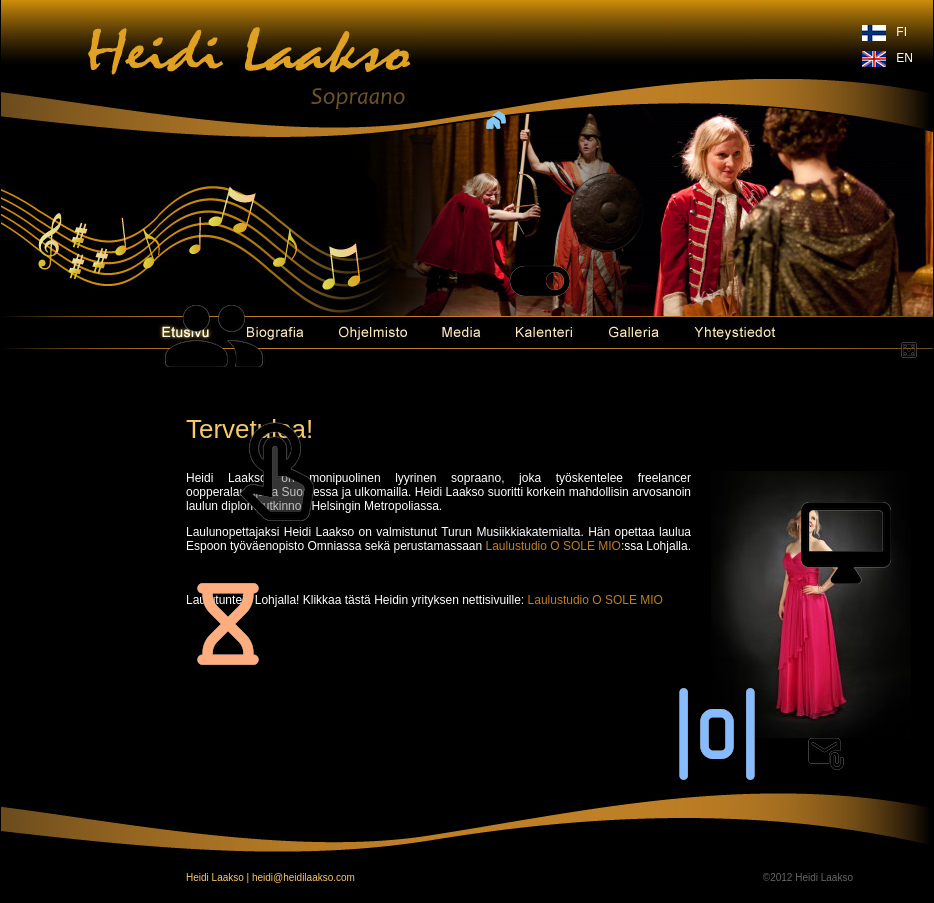 The height and width of the screenshot is (903, 934). What do you see at coordinates (496, 120) in the screenshot?
I see `view campground or camping locations` at bounding box center [496, 120].